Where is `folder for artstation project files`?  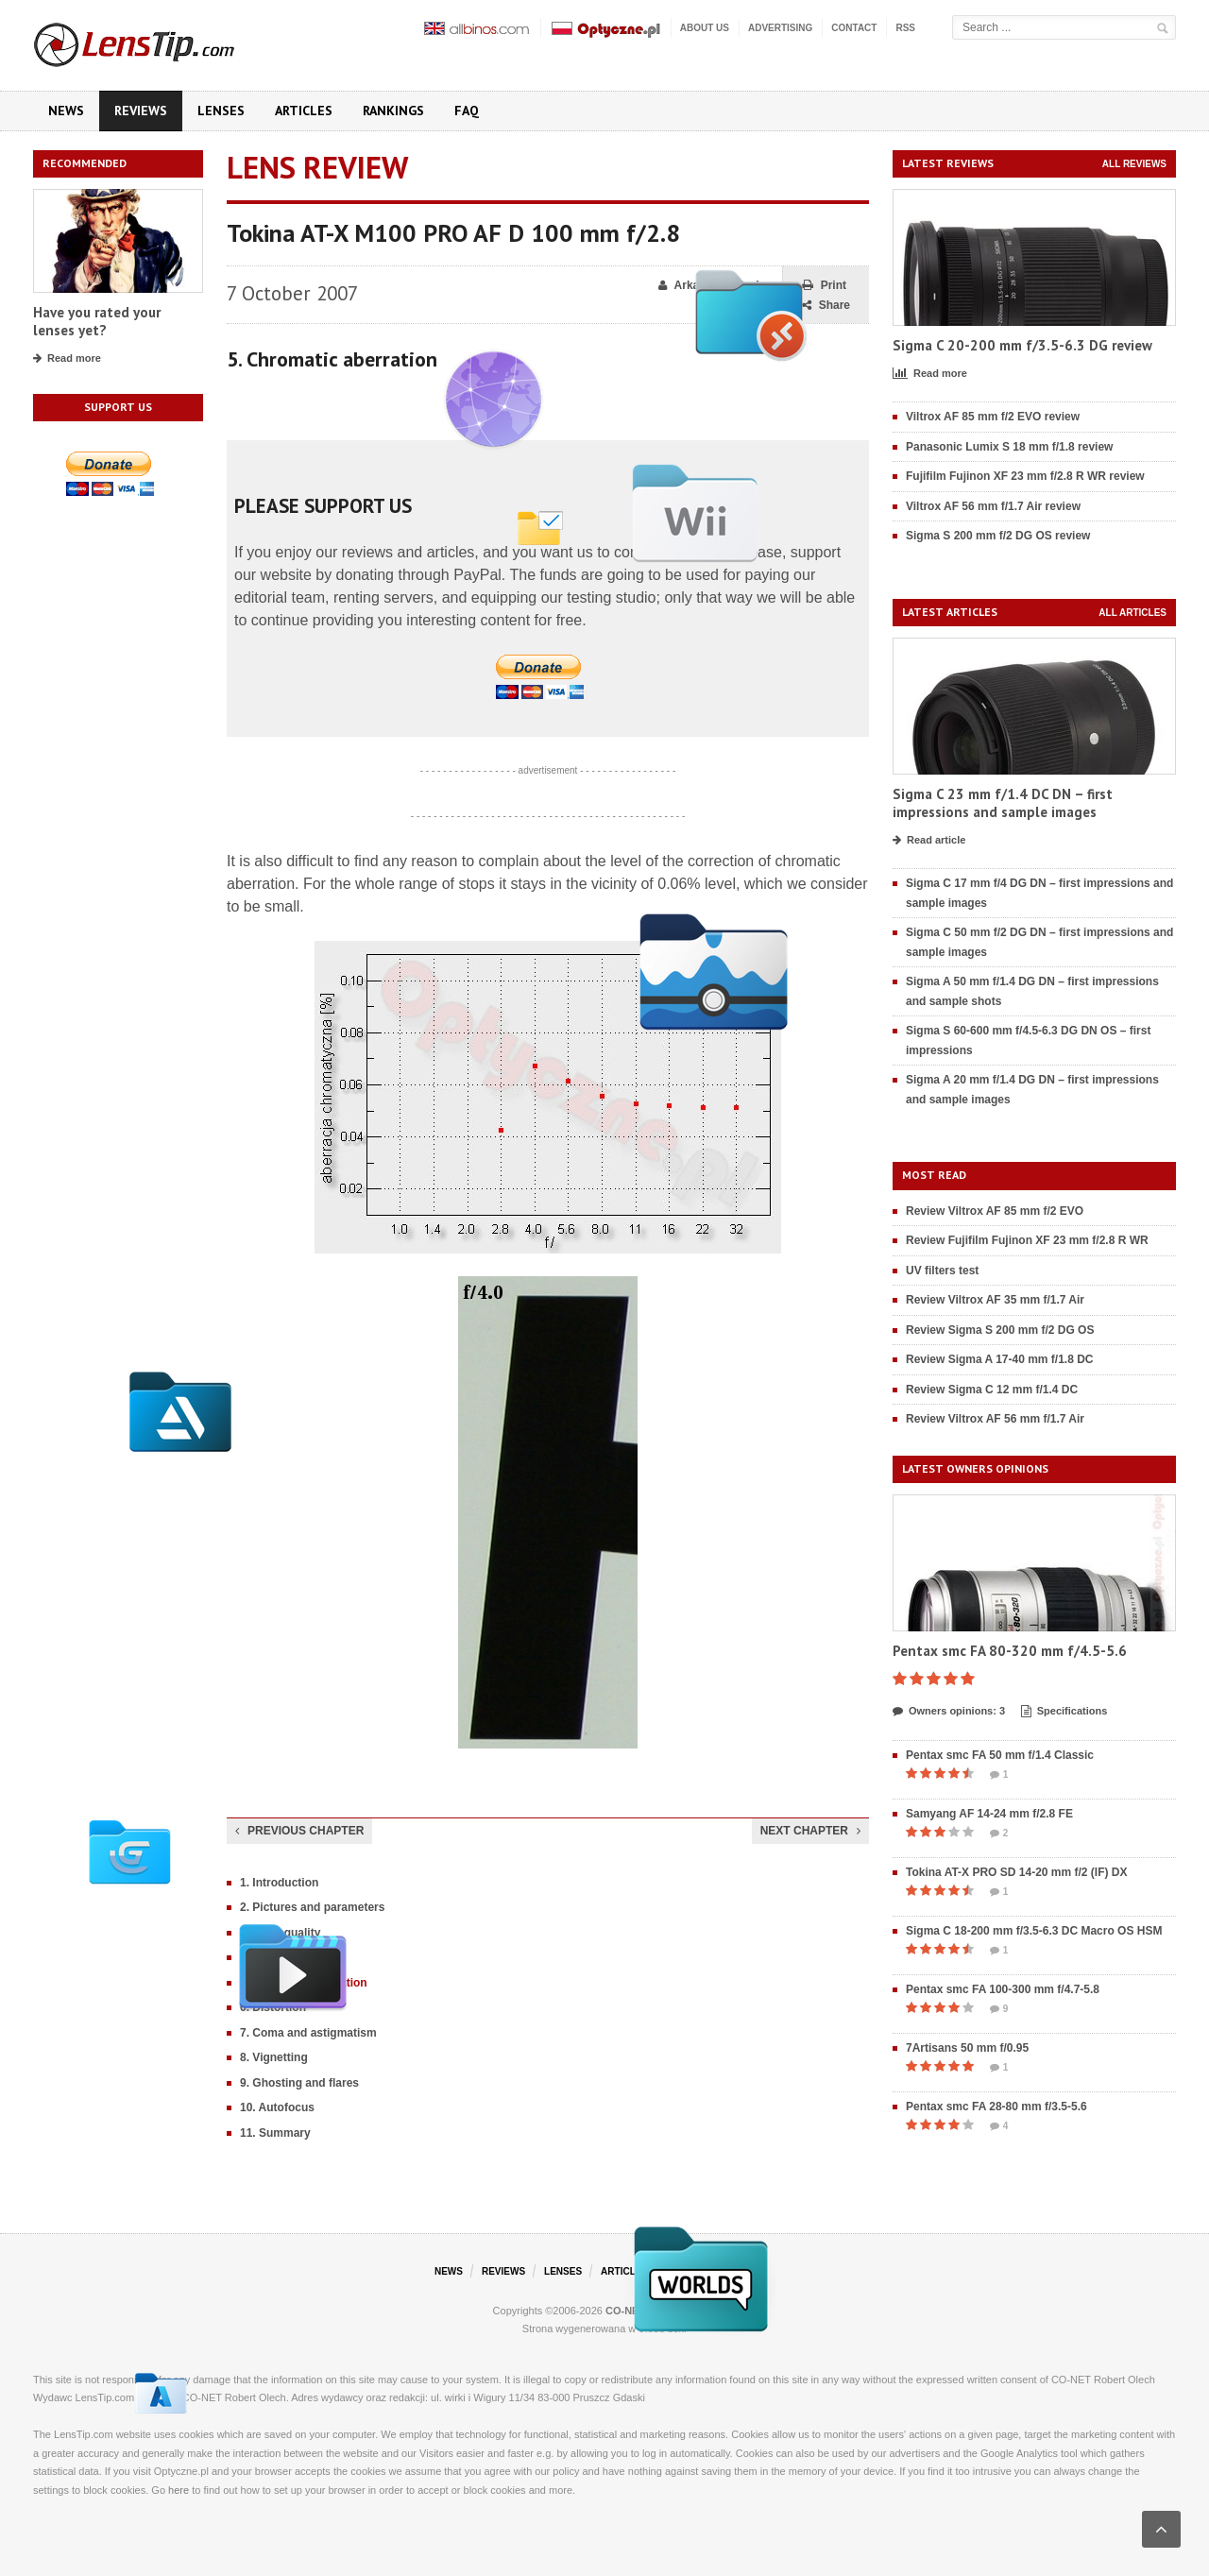
folder for artstation project files is located at coordinates (179, 1414).